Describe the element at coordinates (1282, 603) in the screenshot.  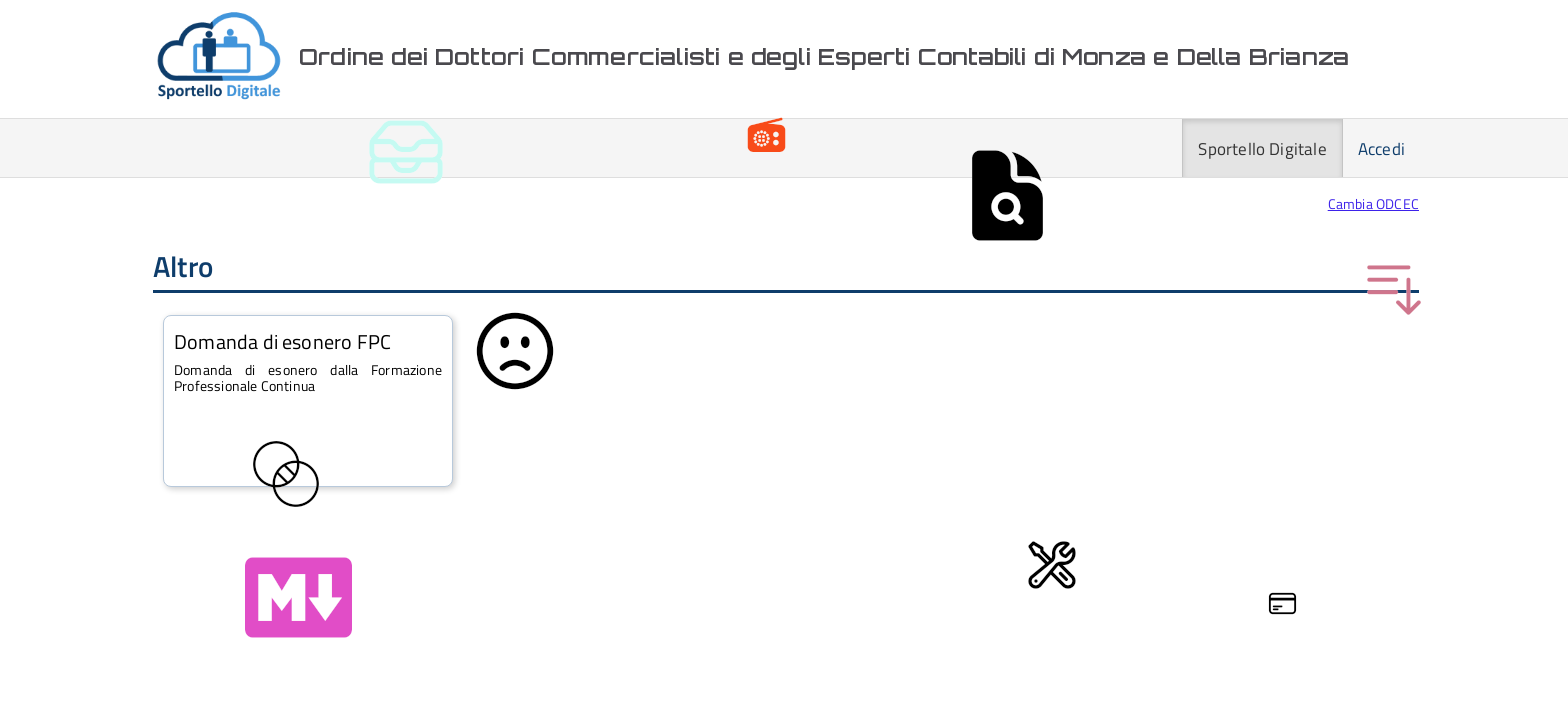
I see `manage payment methods` at that location.